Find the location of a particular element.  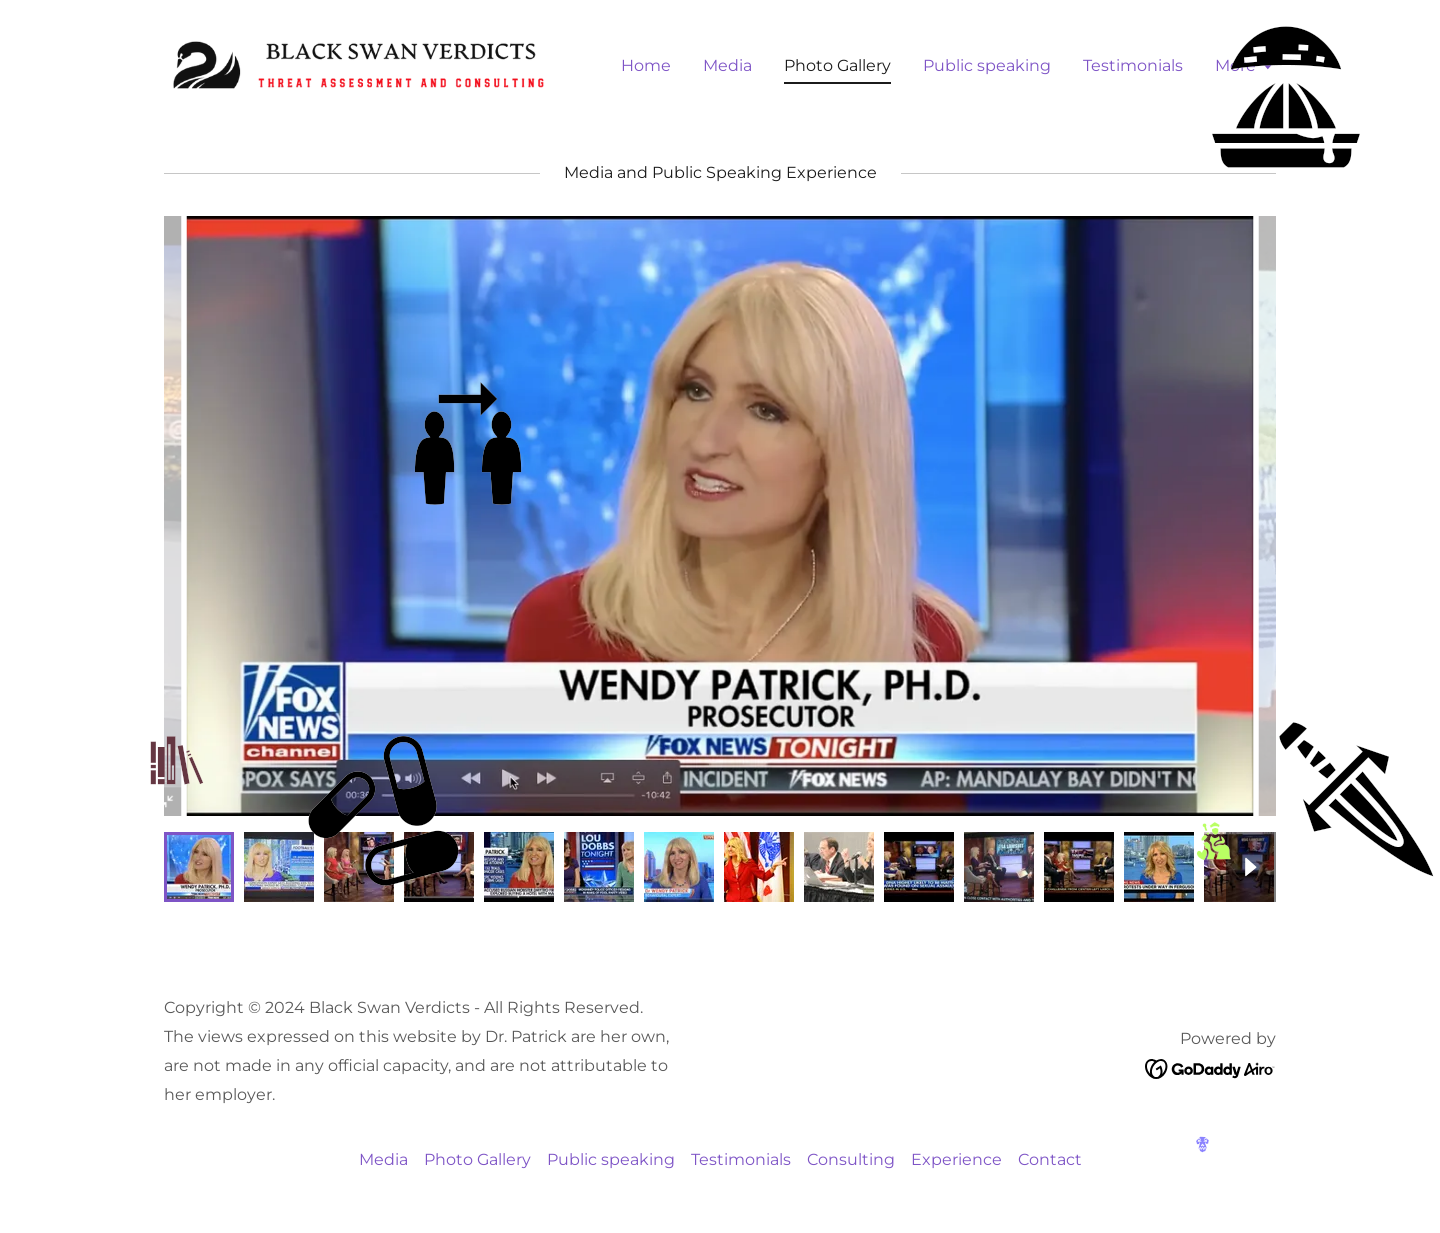

access your library or book collection is located at coordinates (176, 758).